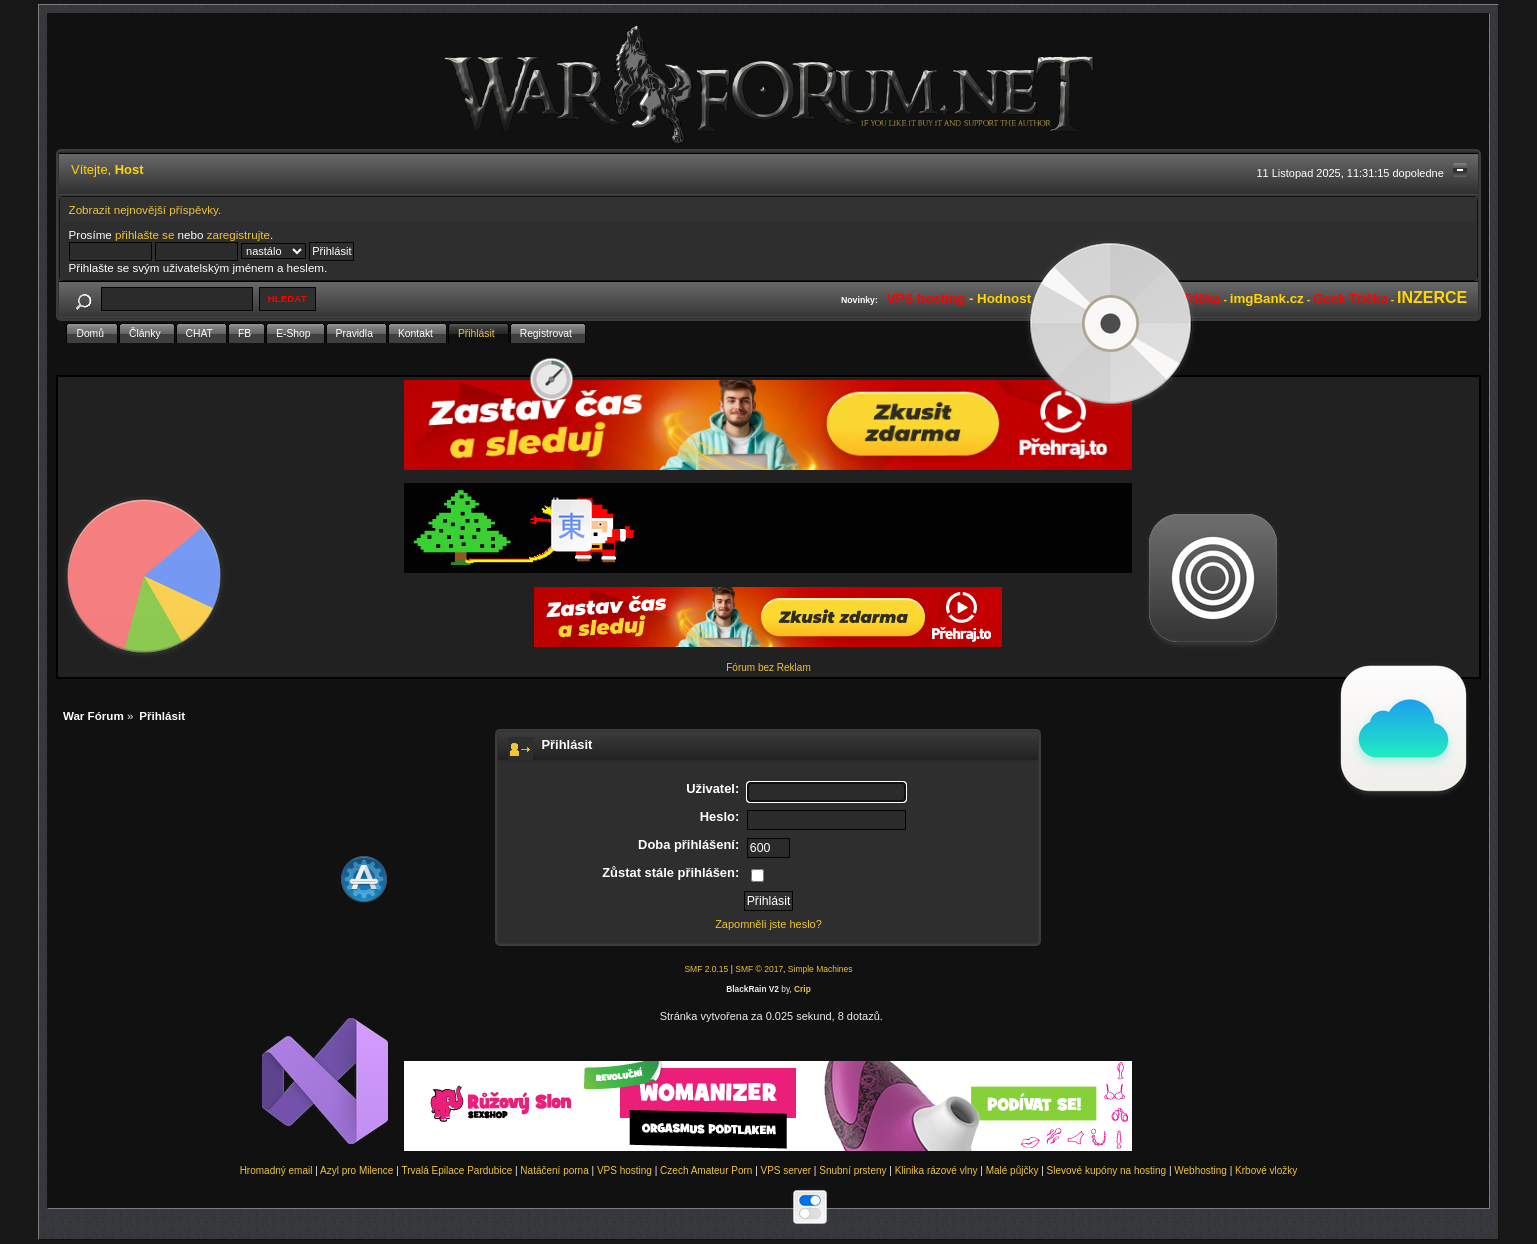 The width and height of the screenshot is (1537, 1244). Describe the element at coordinates (1110, 323) in the screenshot. I see `indicates a DVD or optical disc drive` at that location.